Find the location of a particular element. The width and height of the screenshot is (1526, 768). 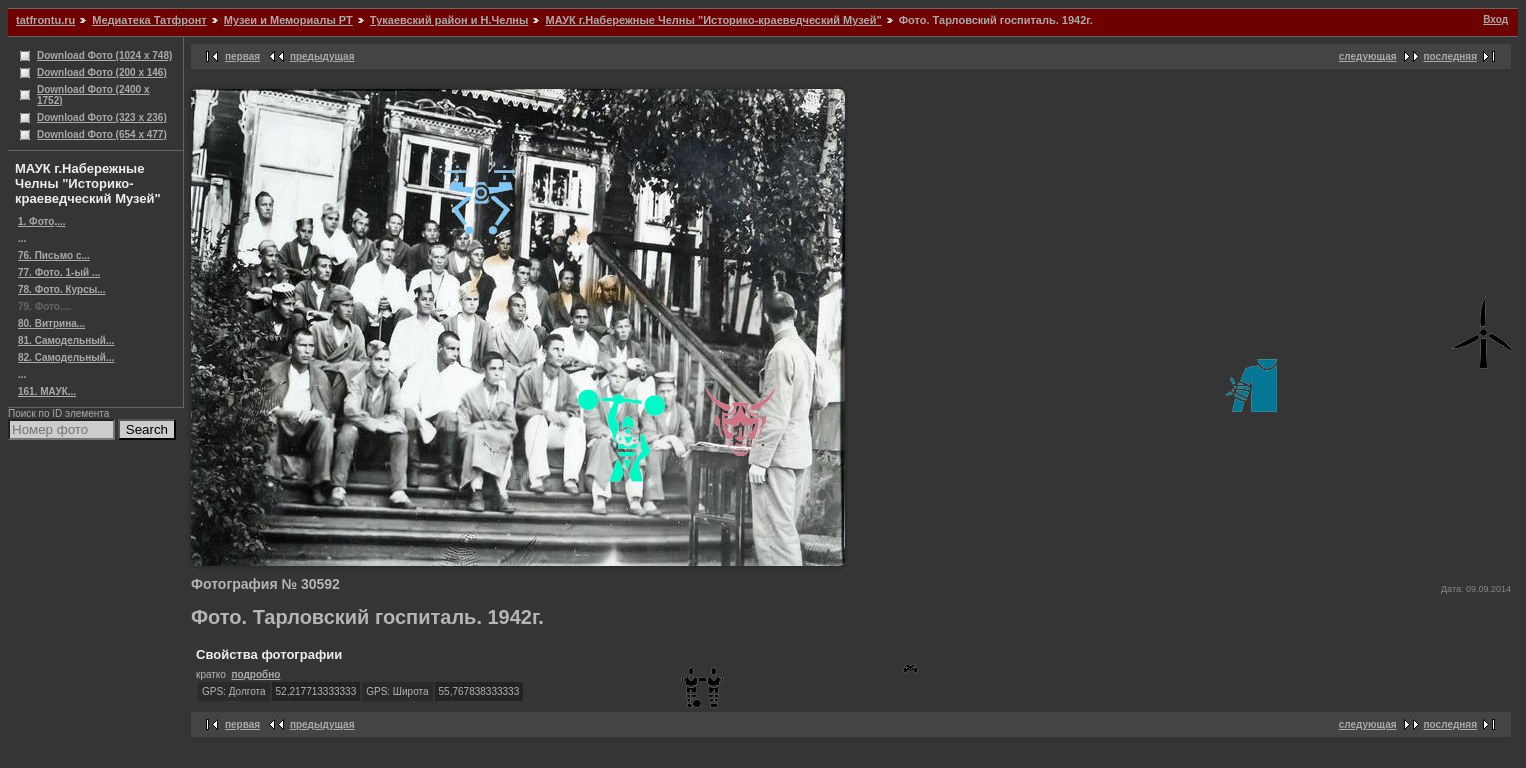

access foosball or table football game is located at coordinates (702, 687).